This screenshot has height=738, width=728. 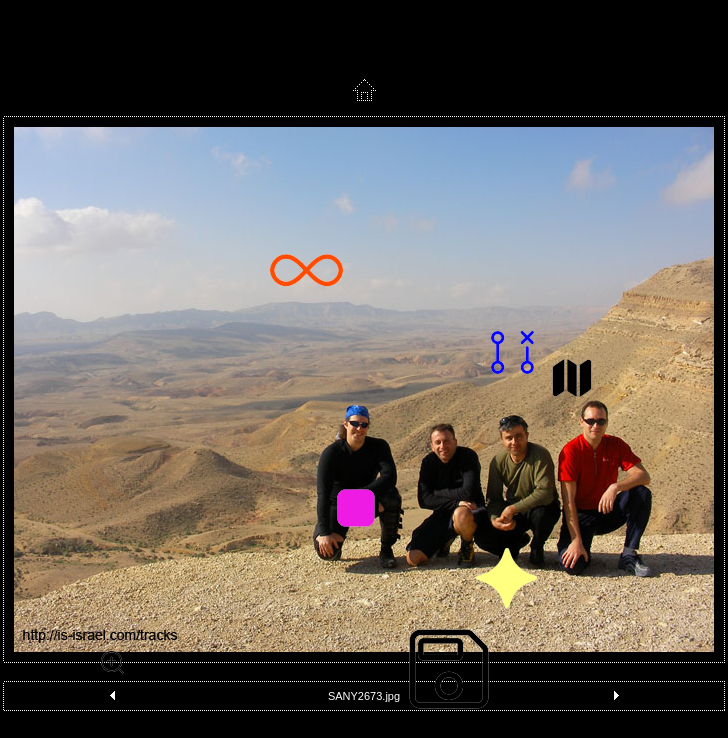 What do you see at coordinates (464, 611) in the screenshot?
I see `dislike or downvote content` at bounding box center [464, 611].